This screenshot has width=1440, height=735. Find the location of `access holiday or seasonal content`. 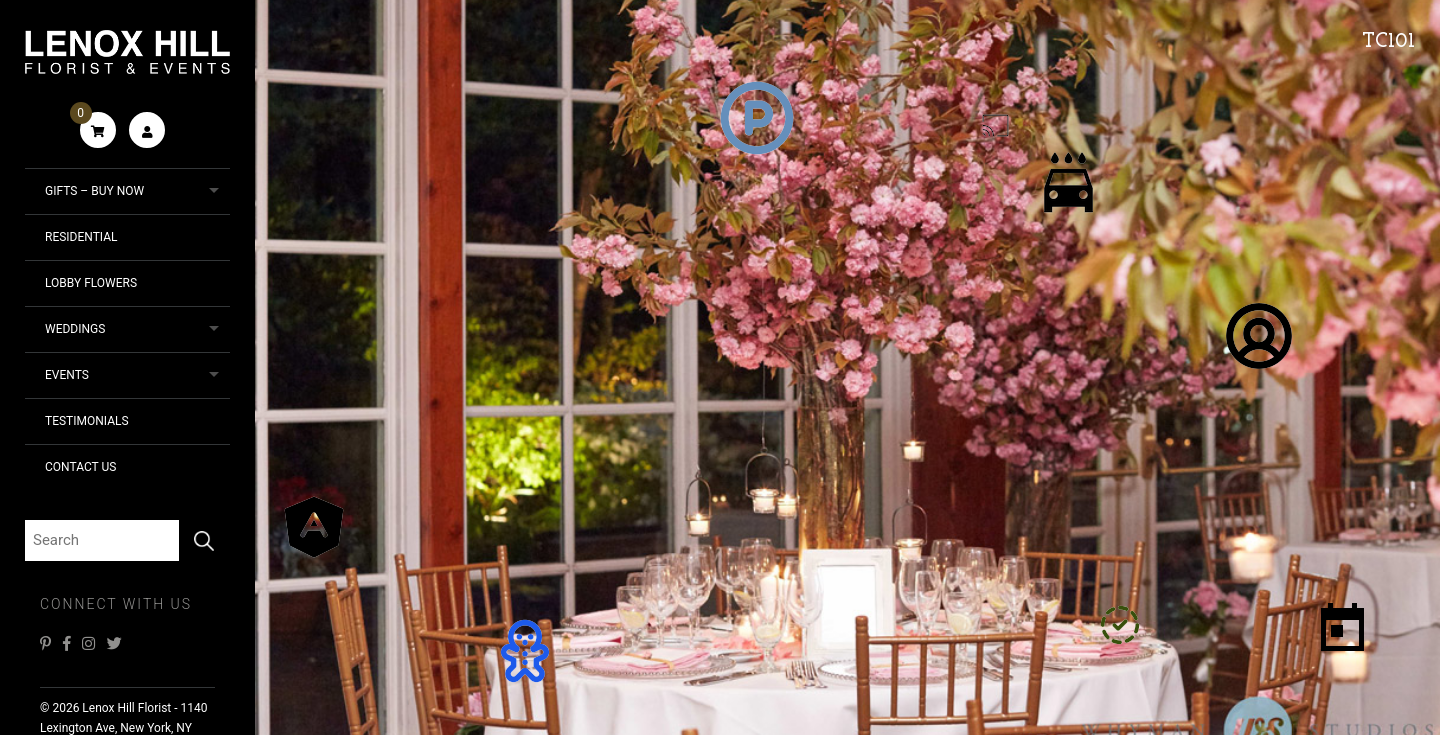

access holiday or seasonal content is located at coordinates (525, 651).